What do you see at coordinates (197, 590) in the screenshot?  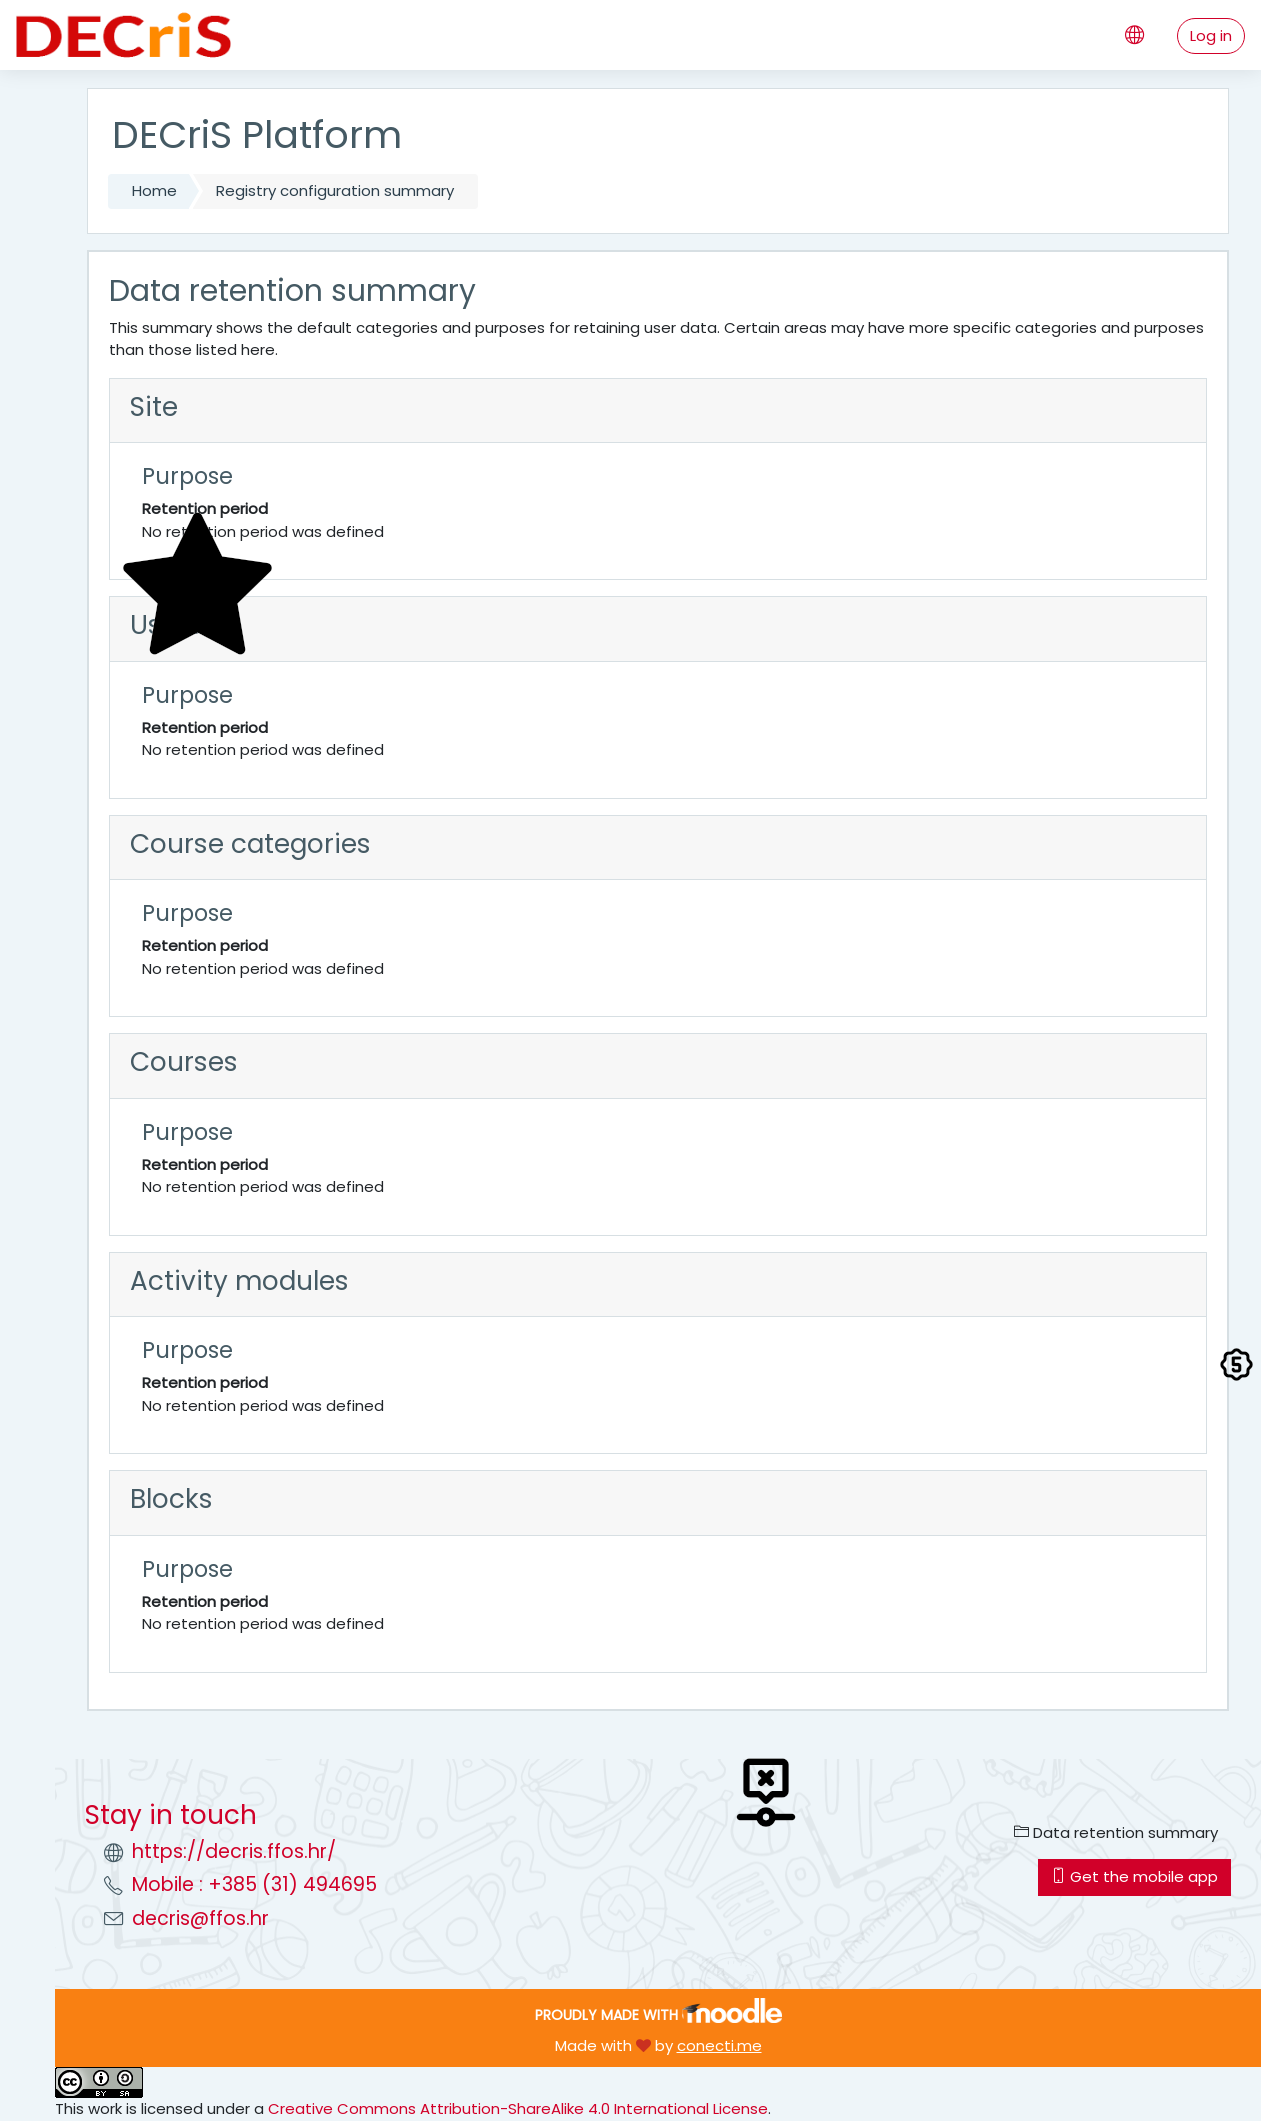 I see `indicates a favorited or starred item` at bounding box center [197, 590].